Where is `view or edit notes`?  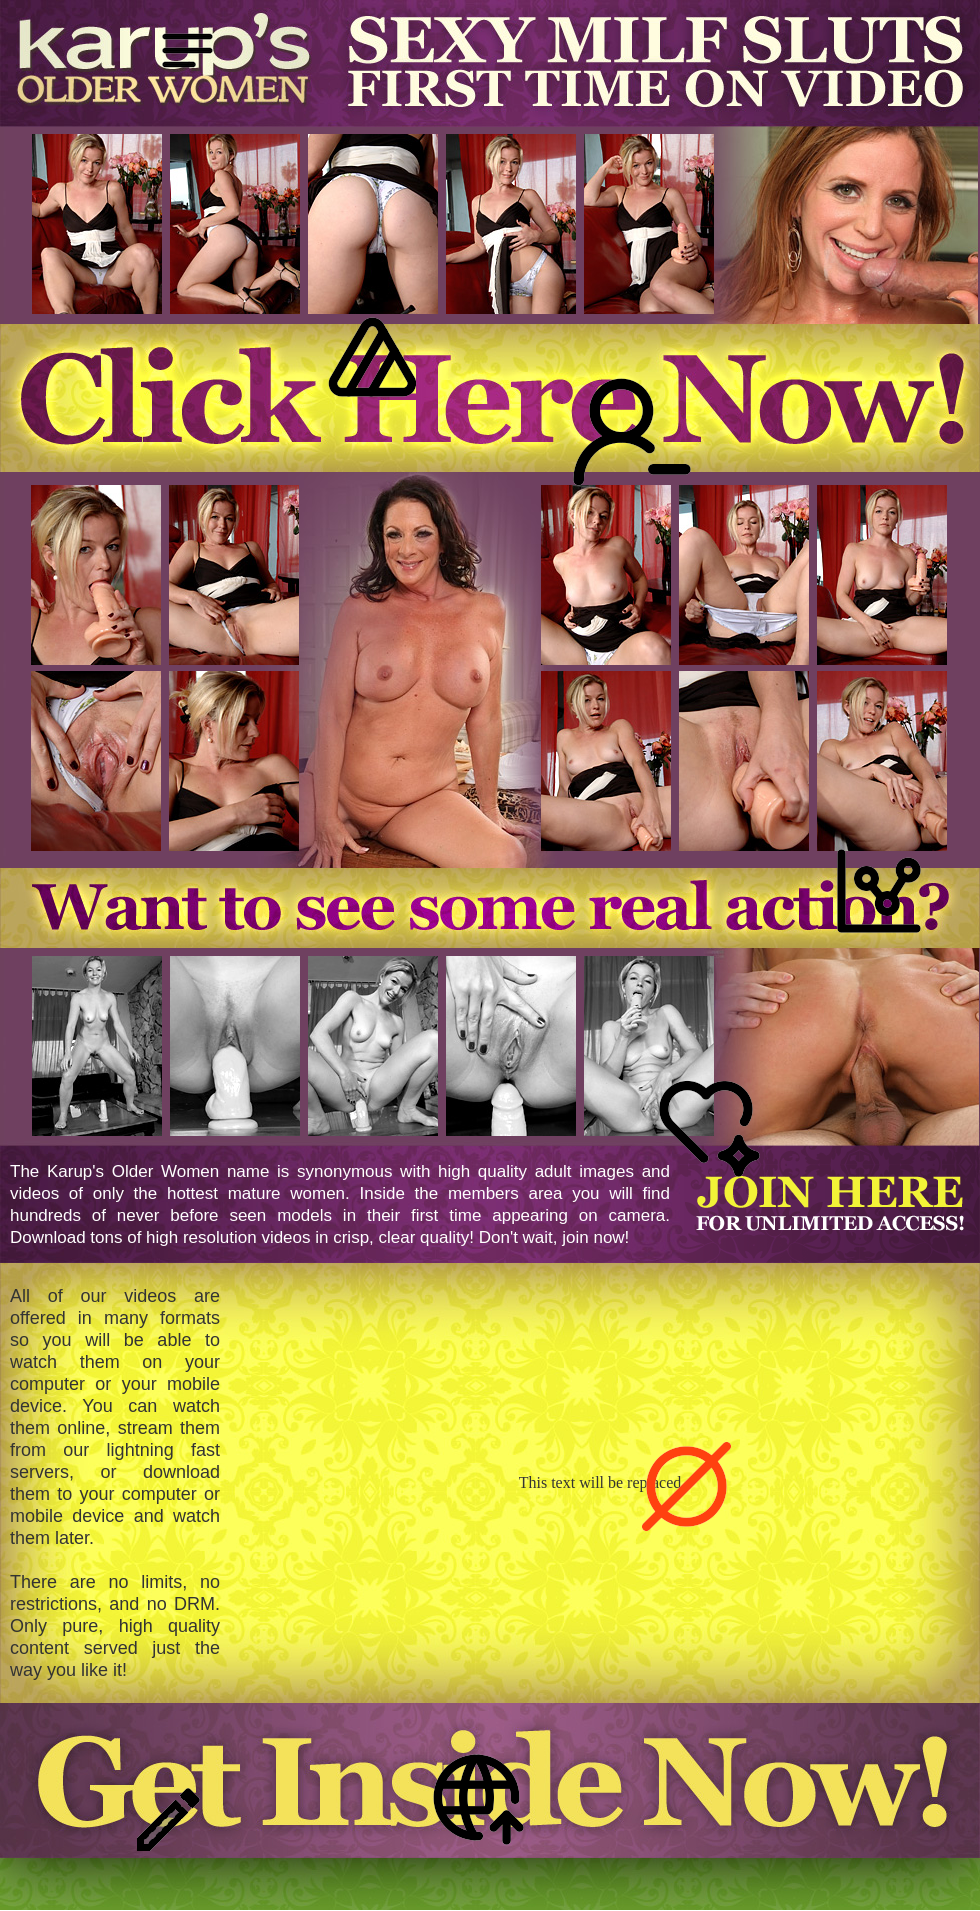 view or edit notes is located at coordinates (187, 50).